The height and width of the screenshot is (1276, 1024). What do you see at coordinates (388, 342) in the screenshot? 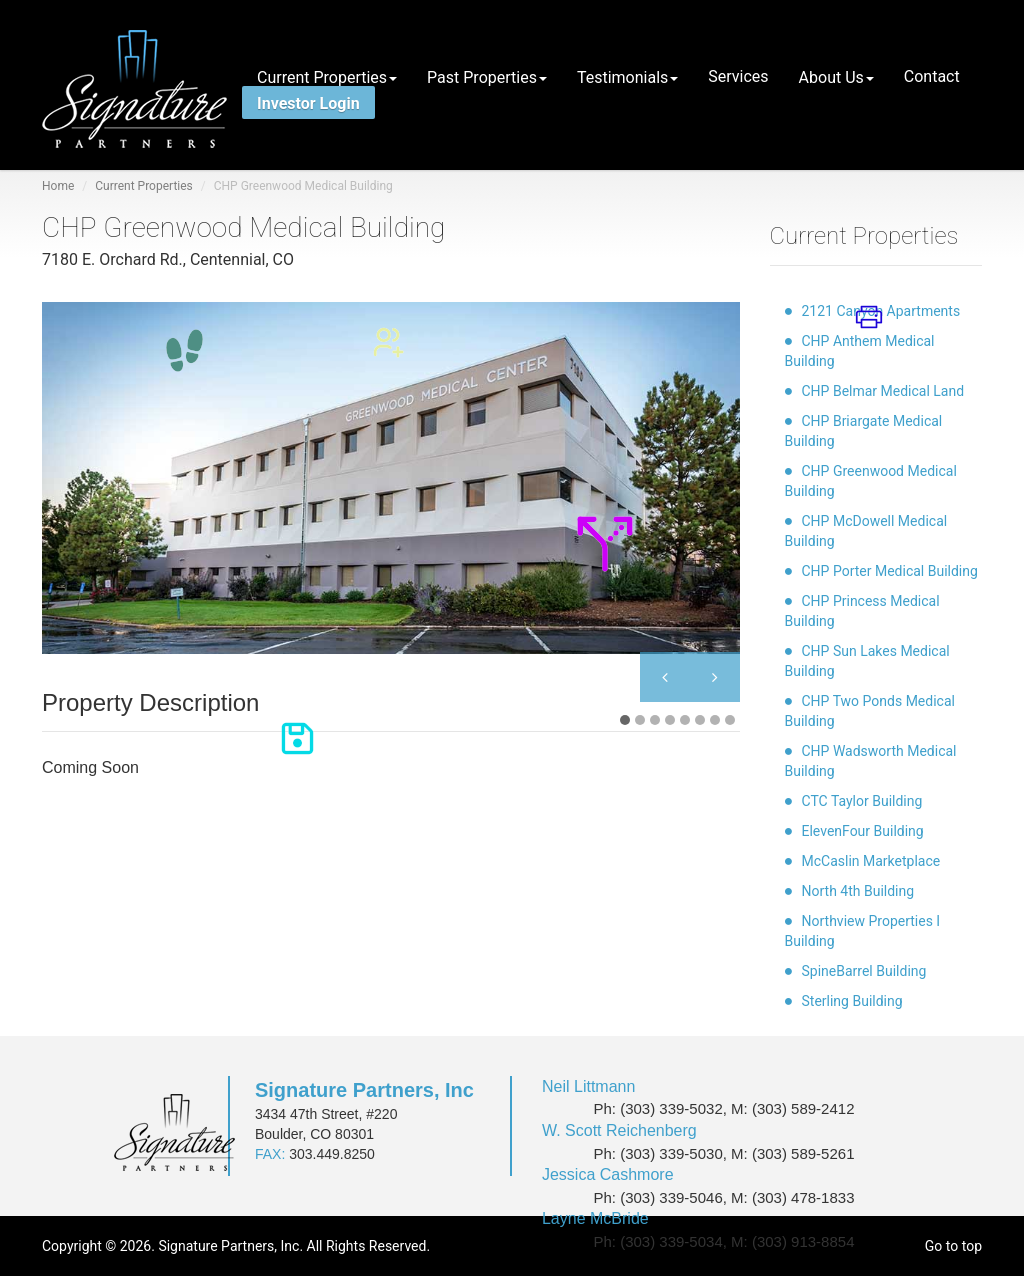
I see `add a new team member` at bounding box center [388, 342].